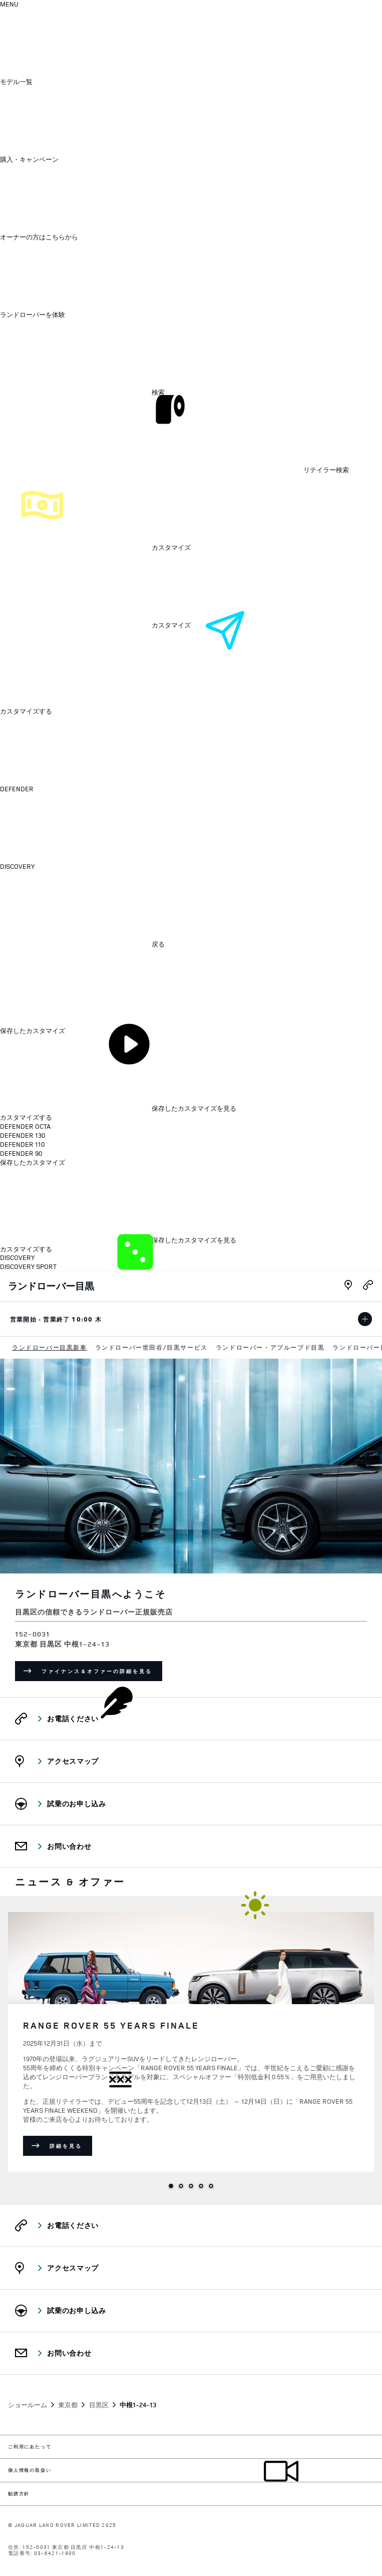 Image resolution: width=382 pixels, height=2576 pixels. Describe the element at coordinates (224, 630) in the screenshot. I see `send a message` at that location.